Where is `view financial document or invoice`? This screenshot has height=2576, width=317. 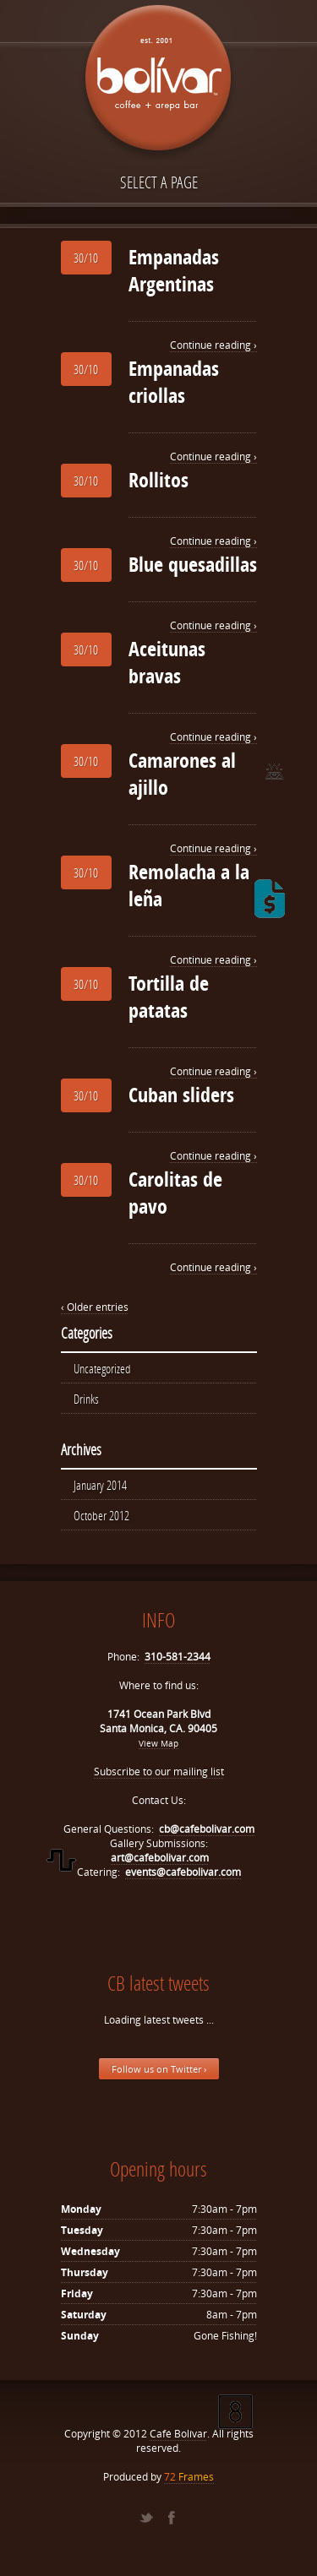 view financial document or invoice is located at coordinates (270, 899).